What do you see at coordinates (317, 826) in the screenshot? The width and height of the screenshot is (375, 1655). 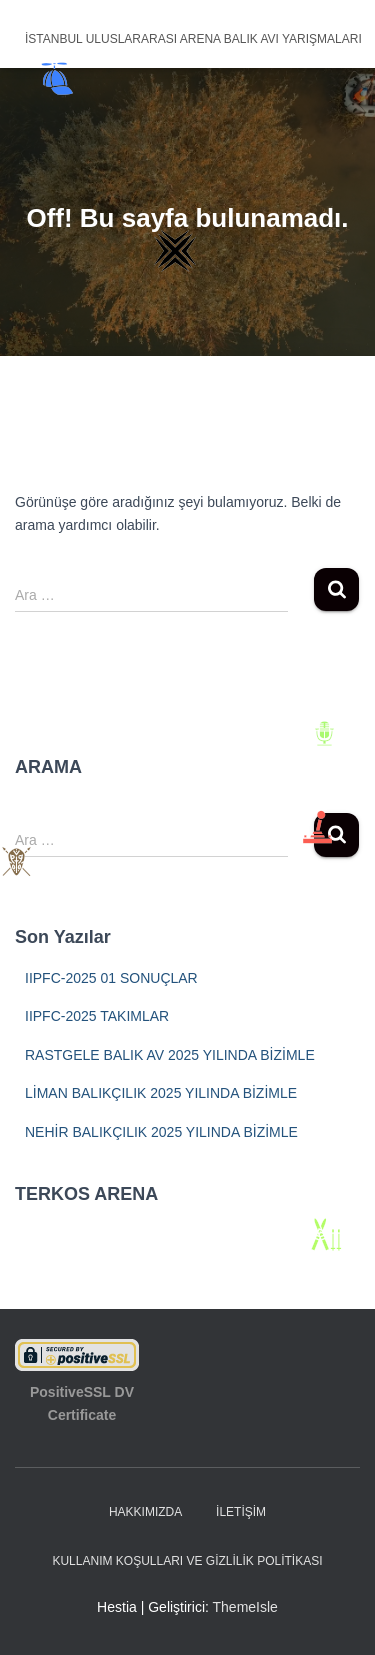 I see `access game controls or gaming mode` at bounding box center [317, 826].